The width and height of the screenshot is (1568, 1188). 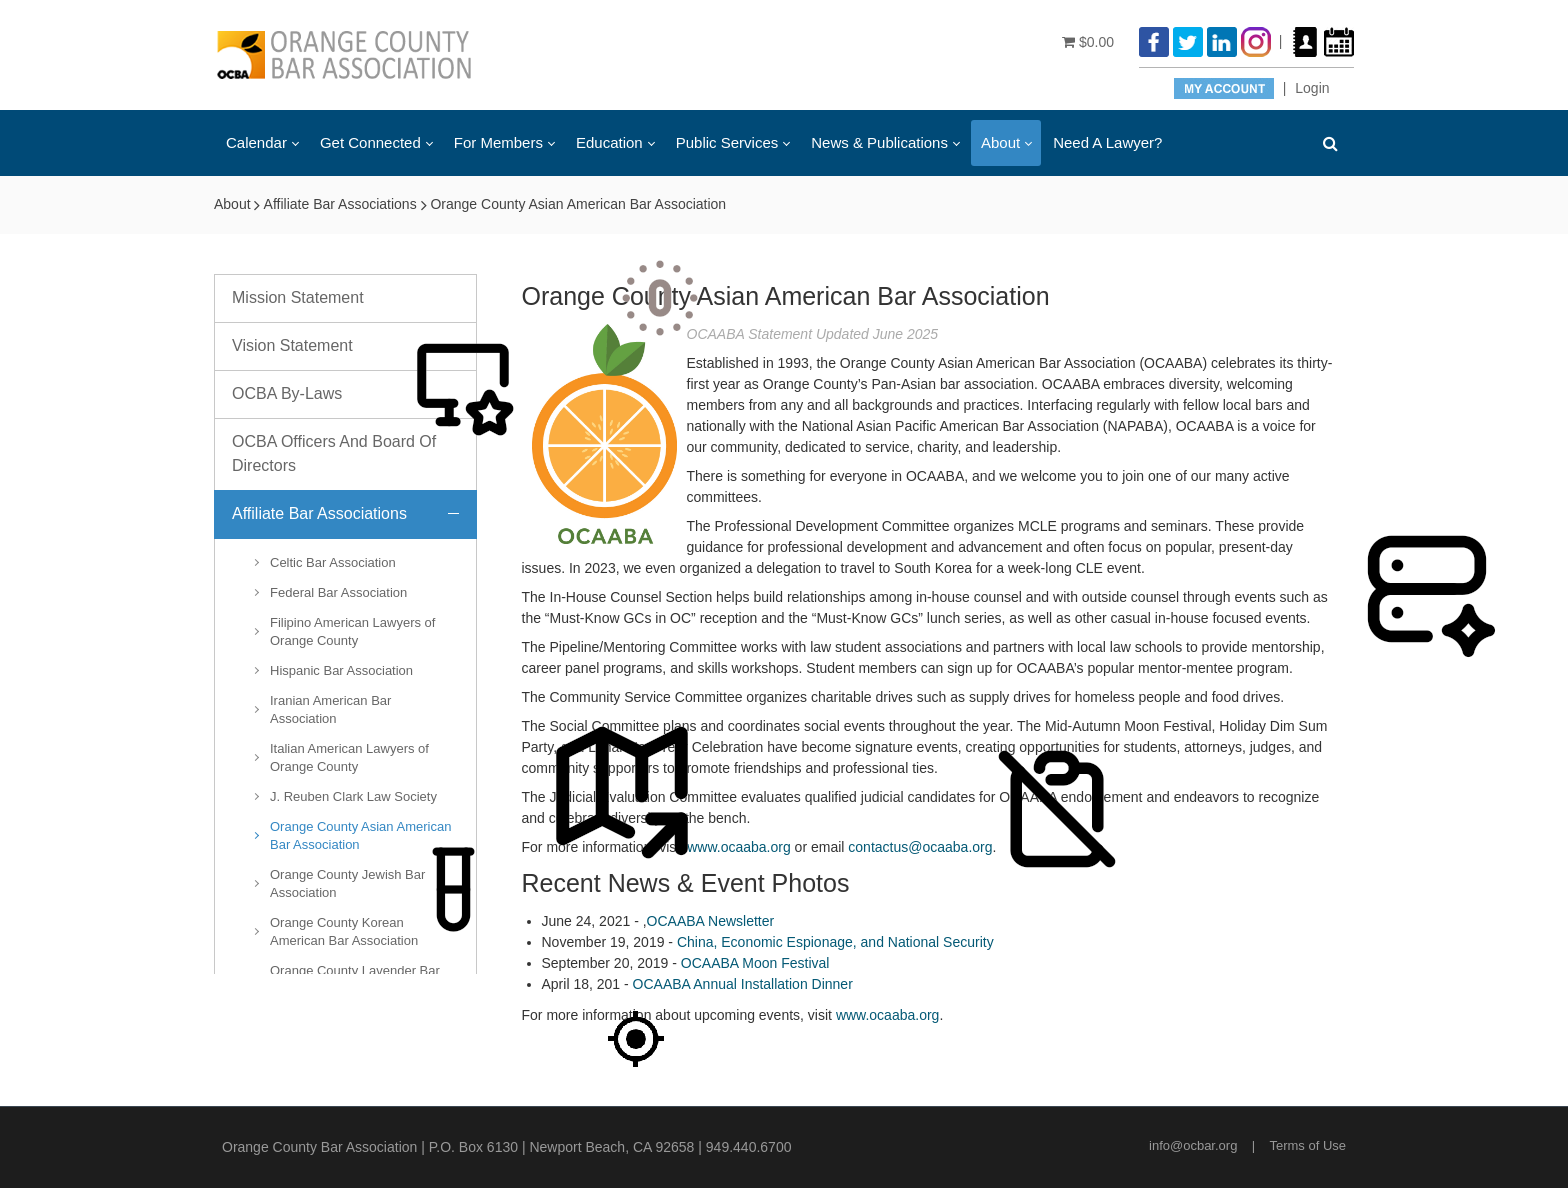 I want to click on access AI-powered server features, so click(x=1427, y=589).